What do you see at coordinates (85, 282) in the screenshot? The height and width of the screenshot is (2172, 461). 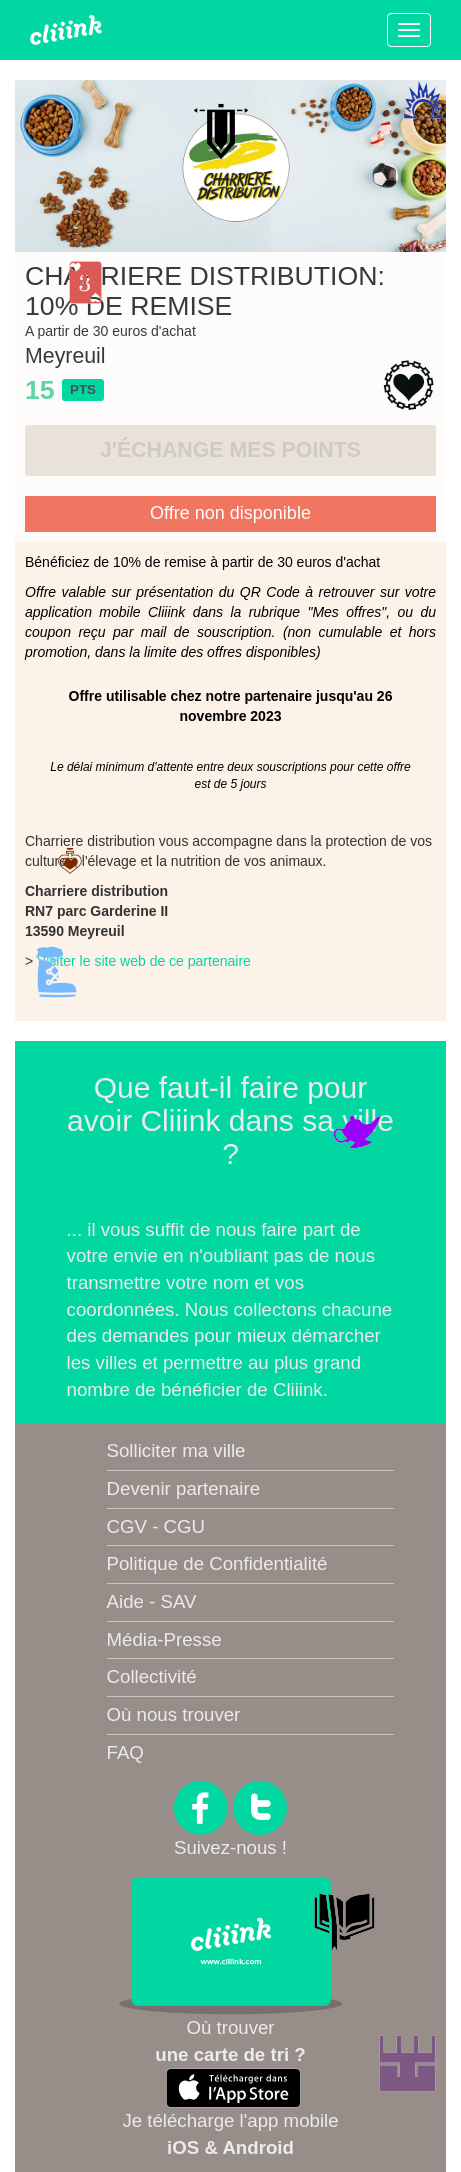 I see `play the three of hearts card` at bounding box center [85, 282].